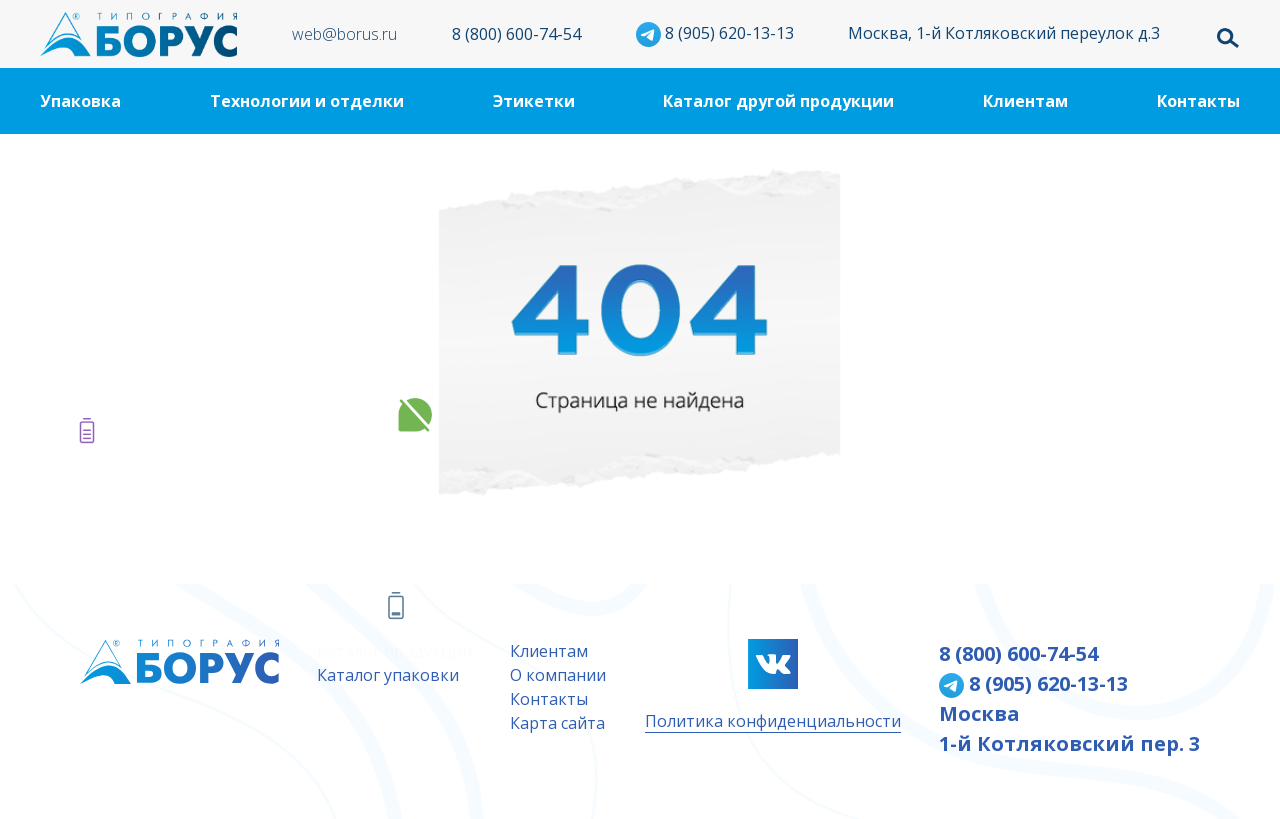  I want to click on indicates high battery level, so click(87, 431).